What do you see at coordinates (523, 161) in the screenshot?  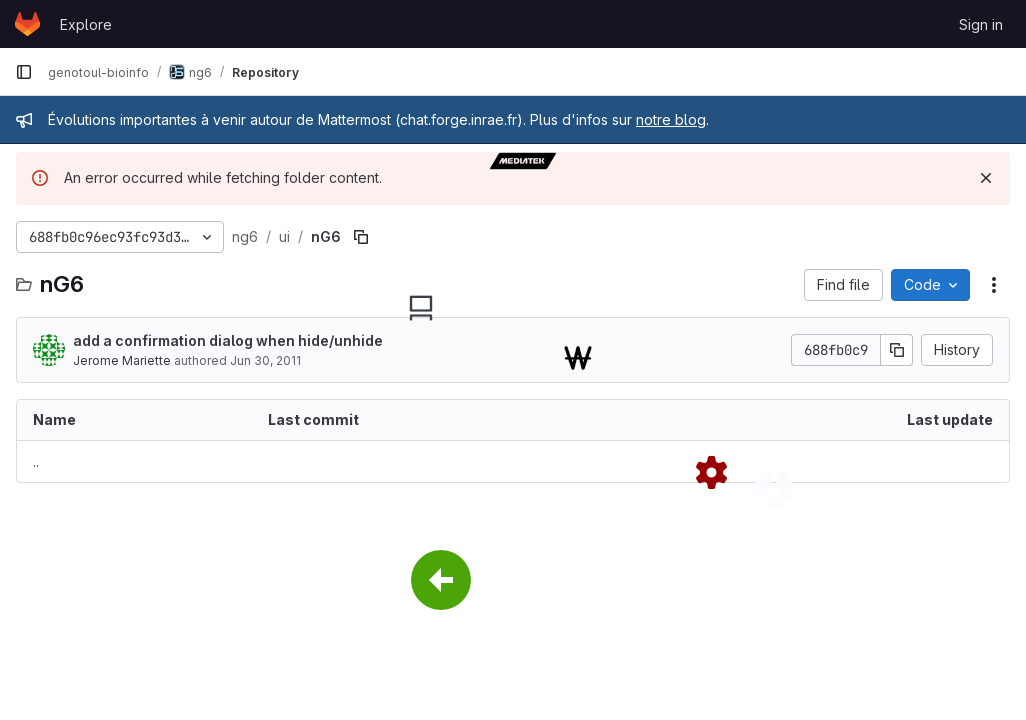 I see `MediaTek company logo` at bounding box center [523, 161].